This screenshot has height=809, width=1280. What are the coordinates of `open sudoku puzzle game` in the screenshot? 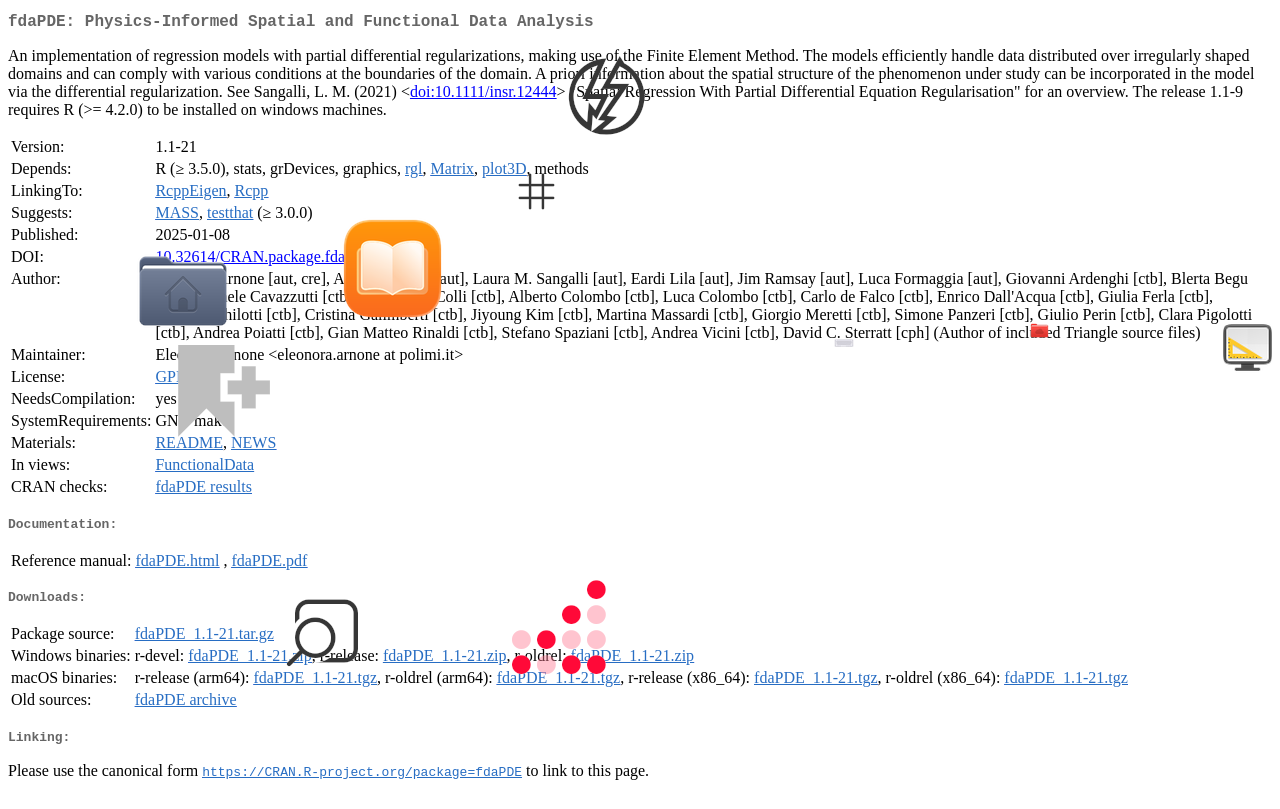 It's located at (536, 191).